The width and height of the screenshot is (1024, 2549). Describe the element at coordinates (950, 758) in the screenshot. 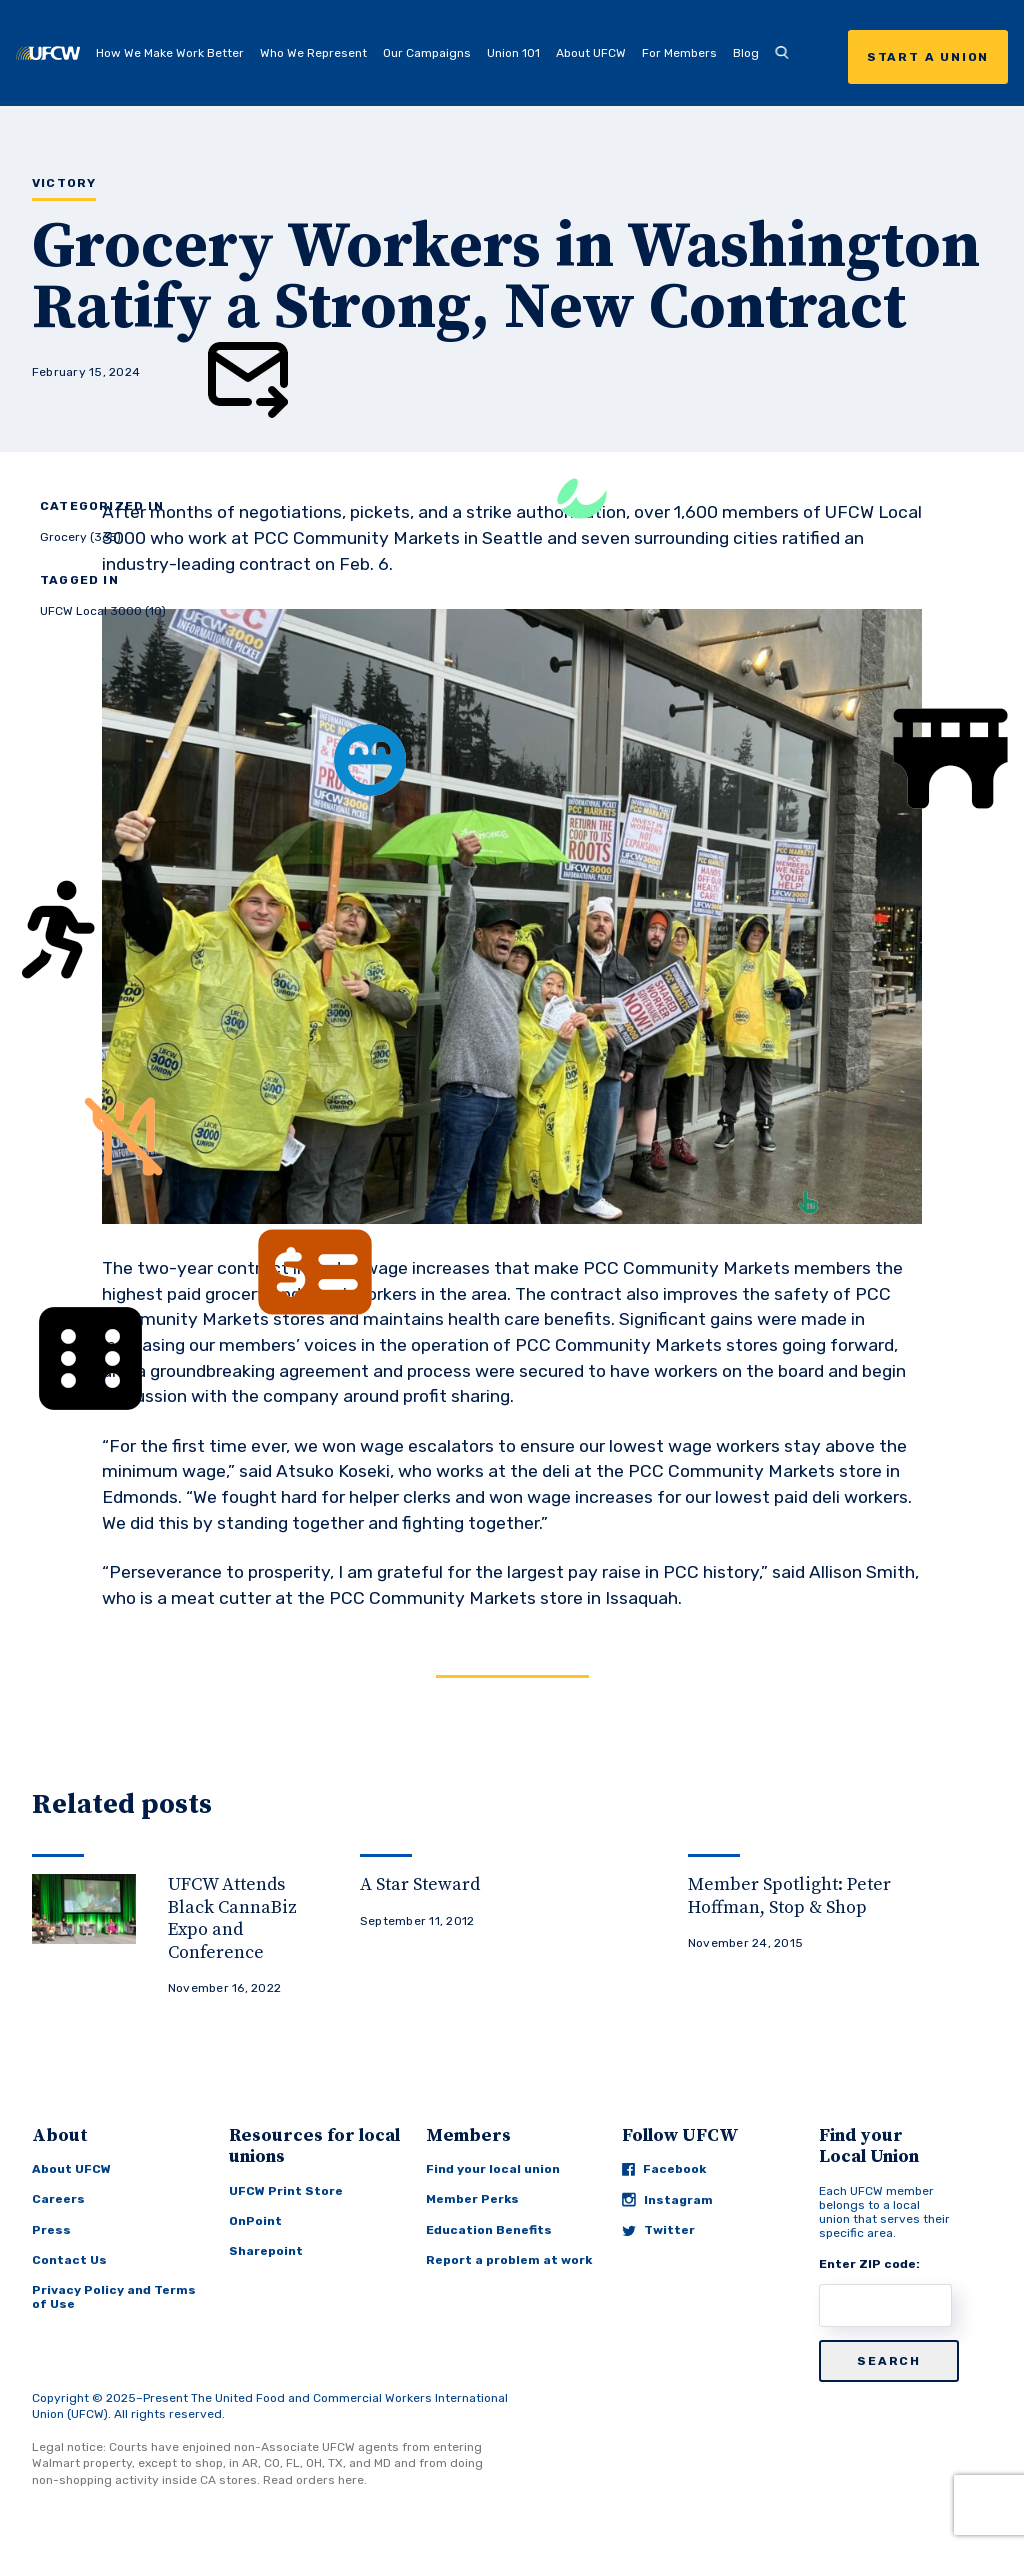

I see `view bridge or overpass locations` at that location.